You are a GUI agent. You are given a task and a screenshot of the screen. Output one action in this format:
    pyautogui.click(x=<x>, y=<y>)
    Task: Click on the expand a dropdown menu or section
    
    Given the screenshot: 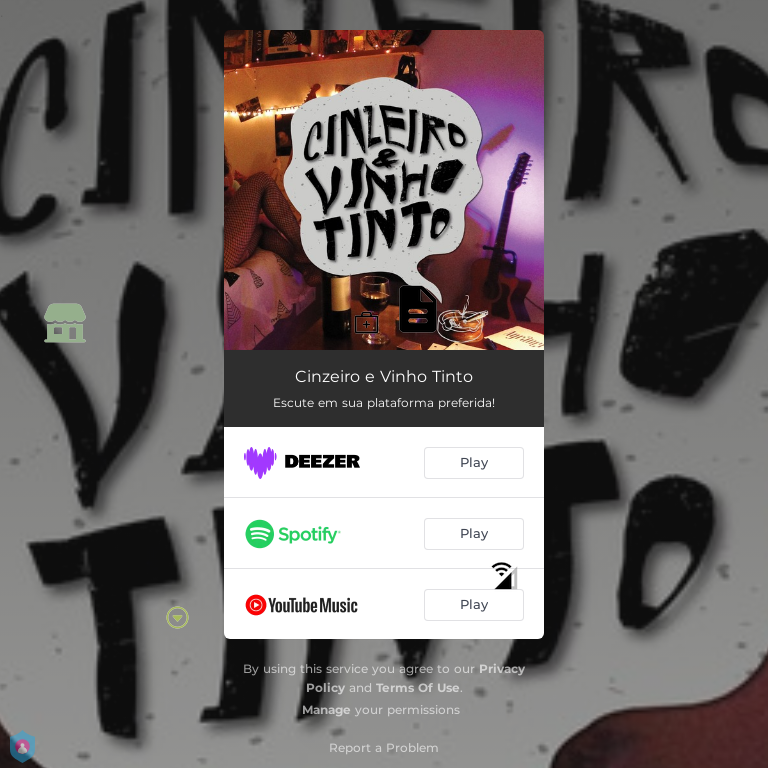 What is the action you would take?
    pyautogui.click(x=177, y=617)
    